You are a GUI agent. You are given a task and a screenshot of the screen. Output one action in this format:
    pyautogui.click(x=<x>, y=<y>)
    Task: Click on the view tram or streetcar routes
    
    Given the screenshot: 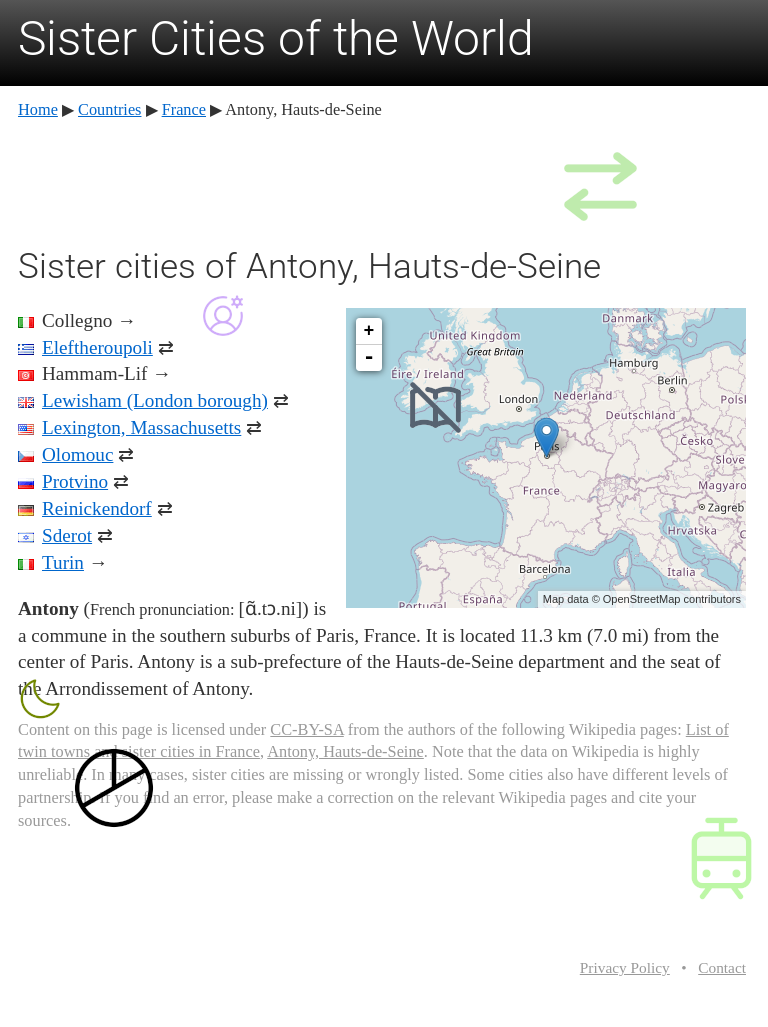 What is the action you would take?
    pyautogui.click(x=721, y=858)
    